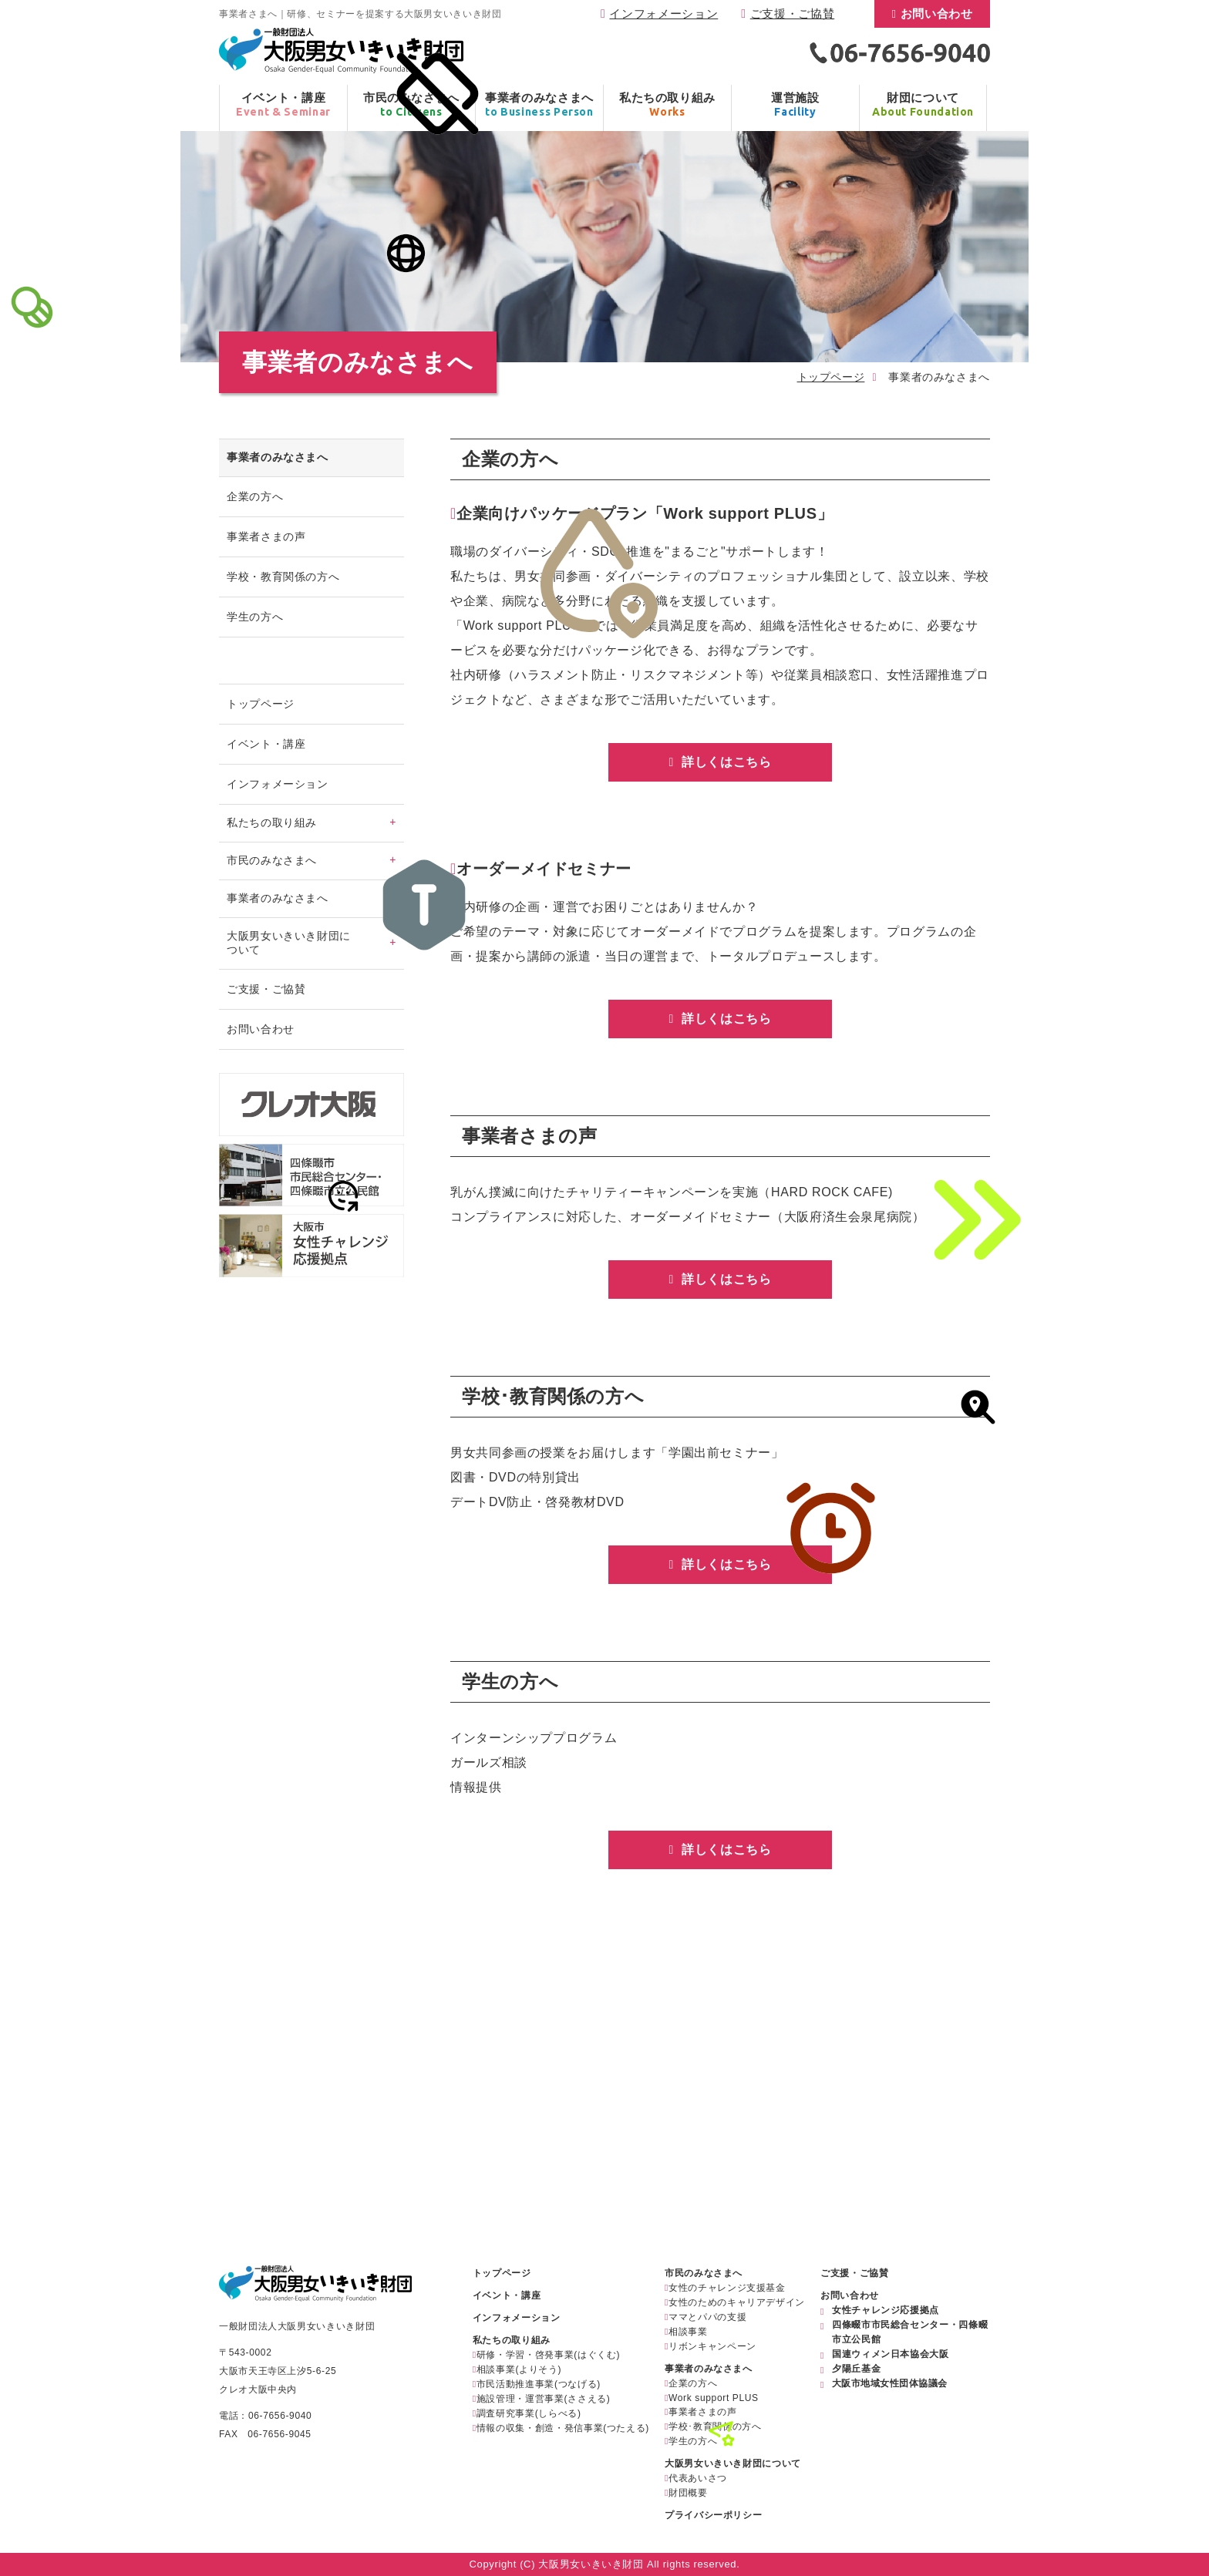 This screenshot has height=2576, width=1209. What do you see at coordinates (590, 570) in the screenshot?
I see `view water source location` at bounding box center [590, 570].